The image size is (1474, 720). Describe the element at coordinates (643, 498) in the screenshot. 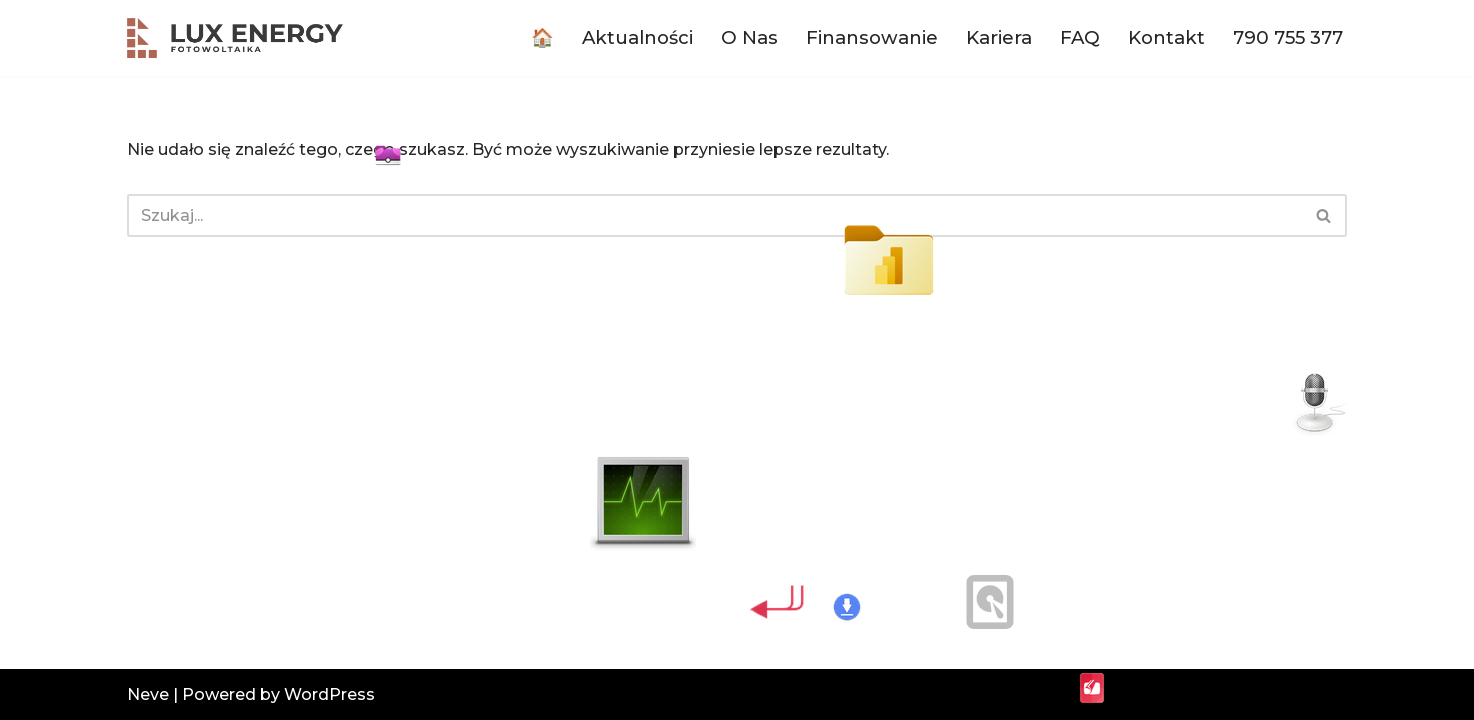

I see `open system monitor to view resource usage` at that location.